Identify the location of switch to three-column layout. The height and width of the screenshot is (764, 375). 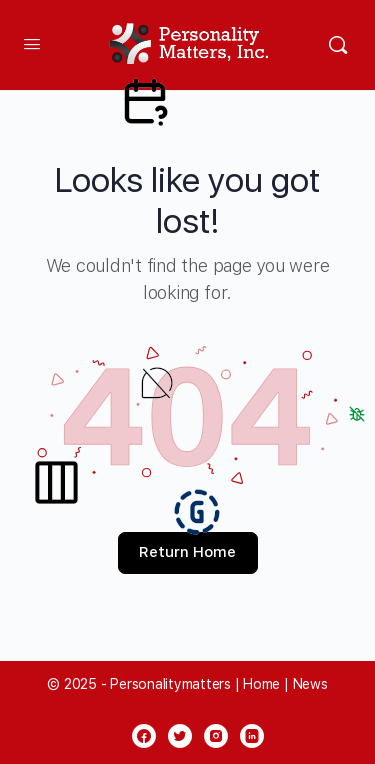
(56, 482).